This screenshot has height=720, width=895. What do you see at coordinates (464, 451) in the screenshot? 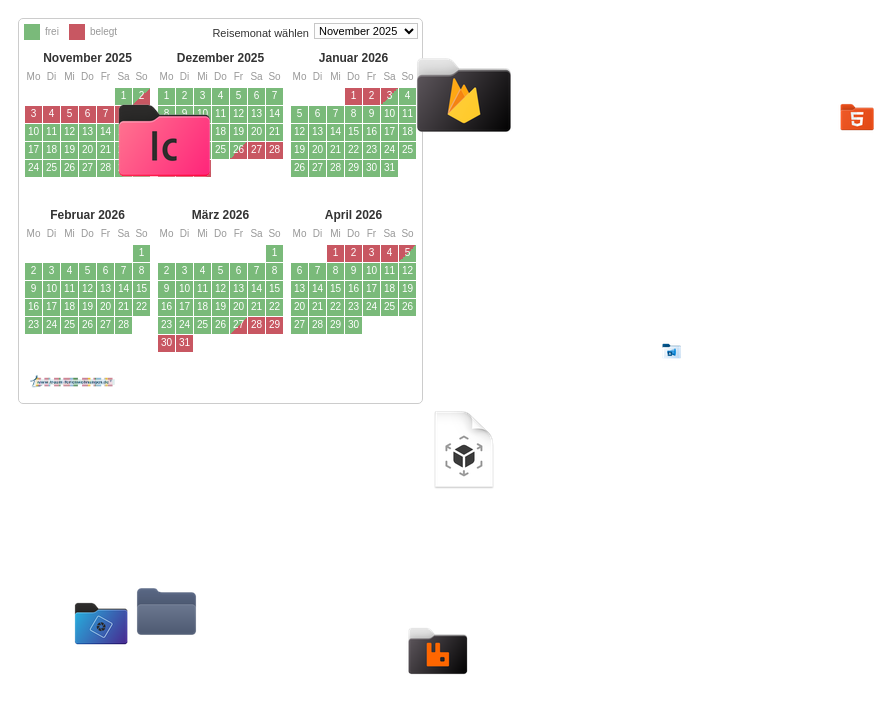
I see `open a 3D reality file or AR content` at bounding box center [464, 451].